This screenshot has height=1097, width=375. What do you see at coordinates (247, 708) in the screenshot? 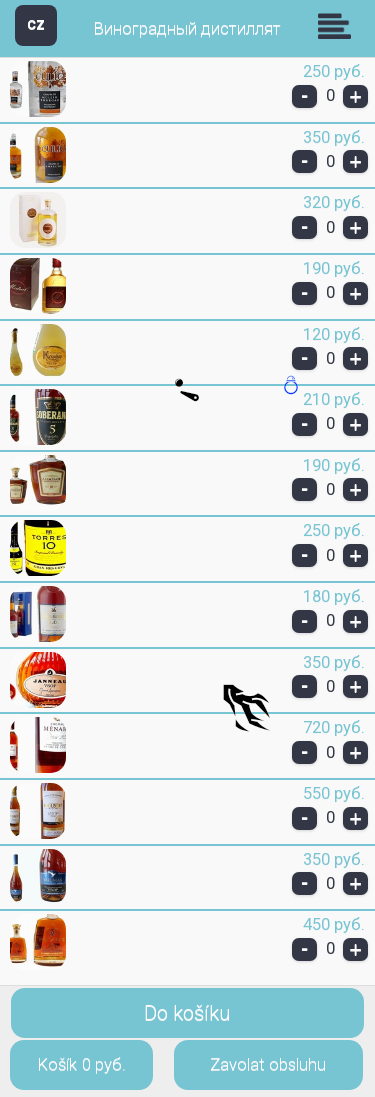
I see `a plant root or organic growth element` at bounding box center [247, 708].